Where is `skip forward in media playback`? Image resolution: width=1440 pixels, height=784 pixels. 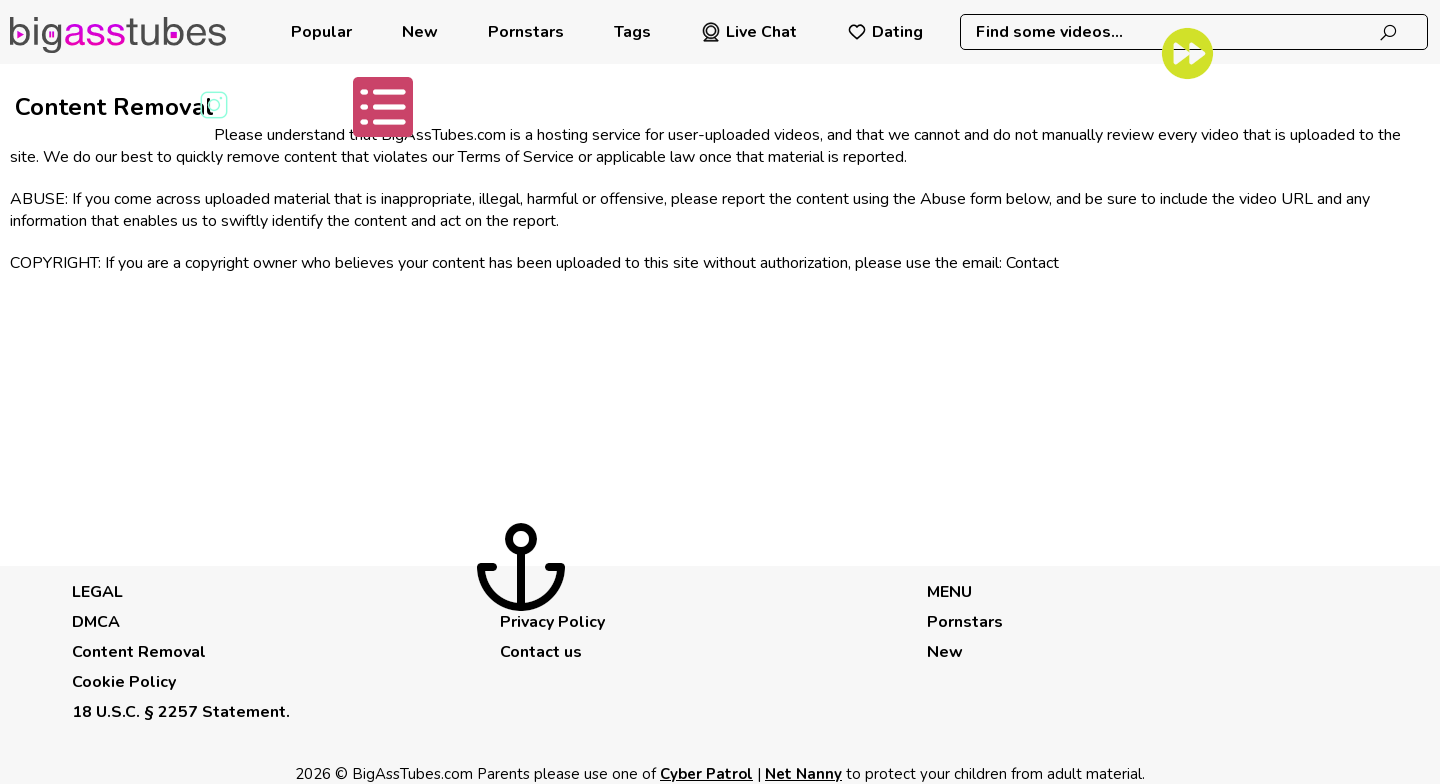
skip forward in media playback is located at coordinates (1187, 53).